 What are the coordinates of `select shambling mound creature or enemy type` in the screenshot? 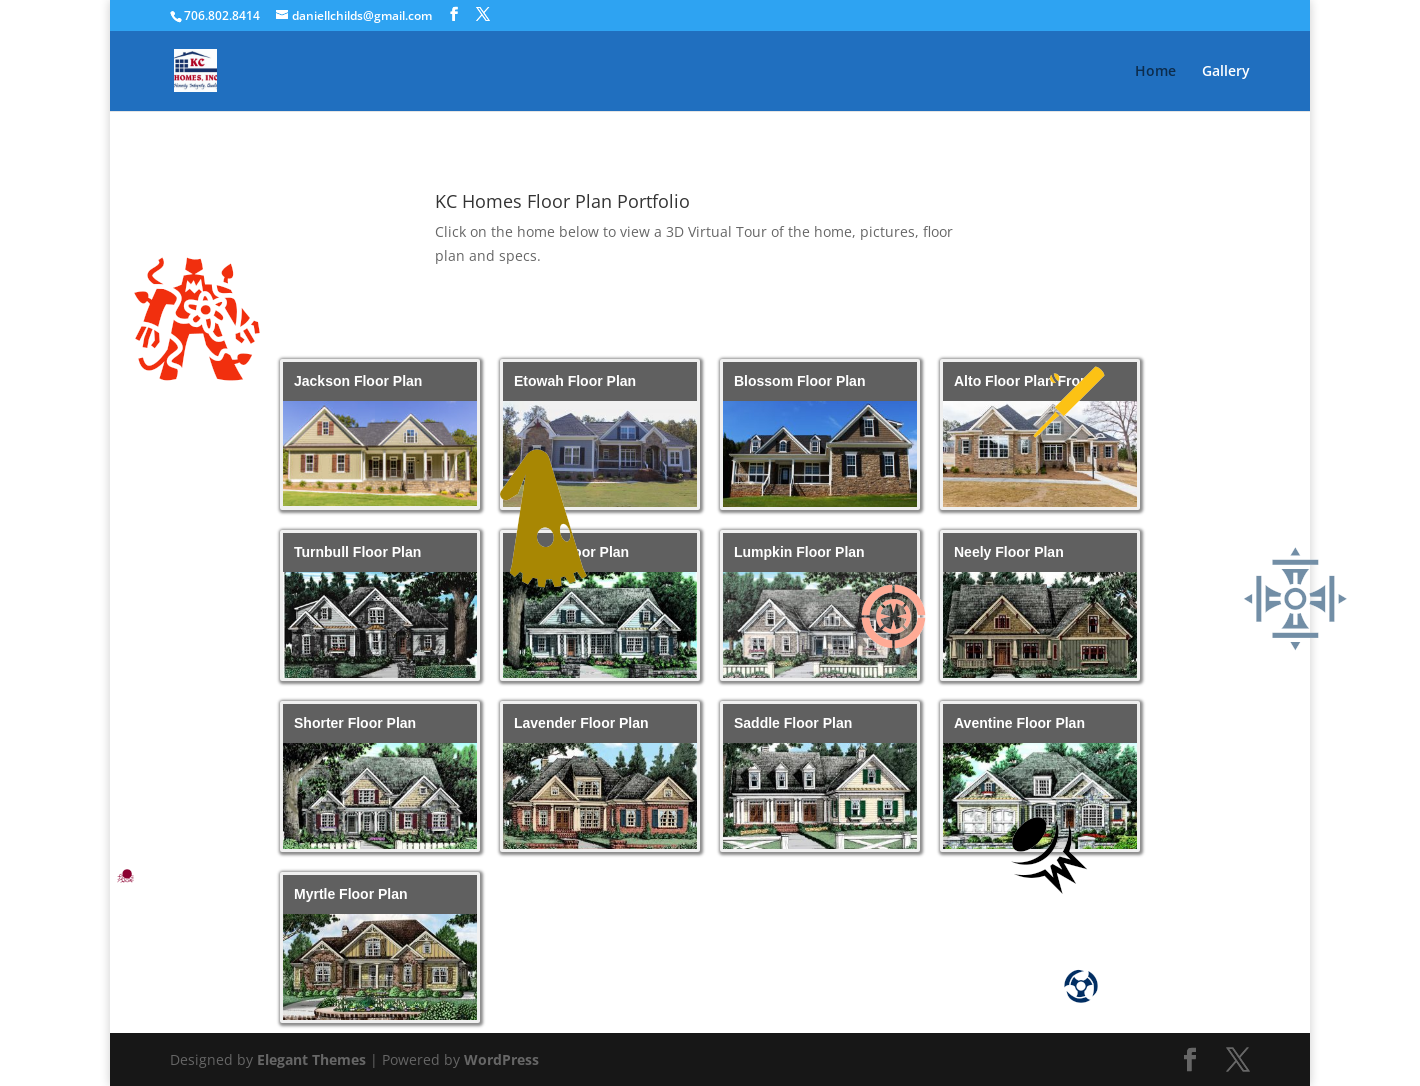 It's located at (197, 319).